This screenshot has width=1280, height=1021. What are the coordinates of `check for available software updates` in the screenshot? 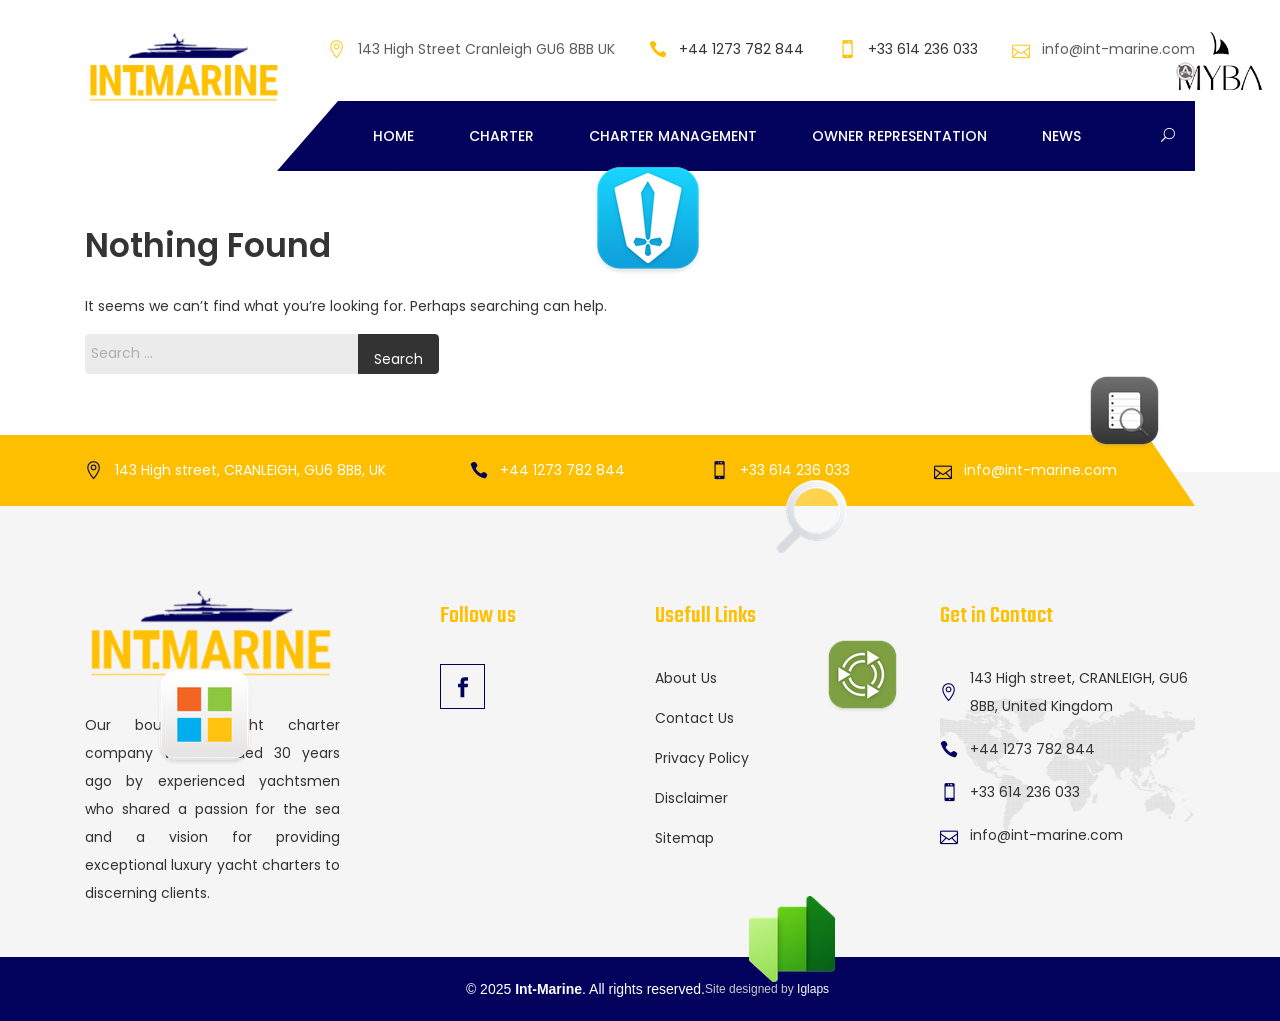 It's located at (1185, 71).